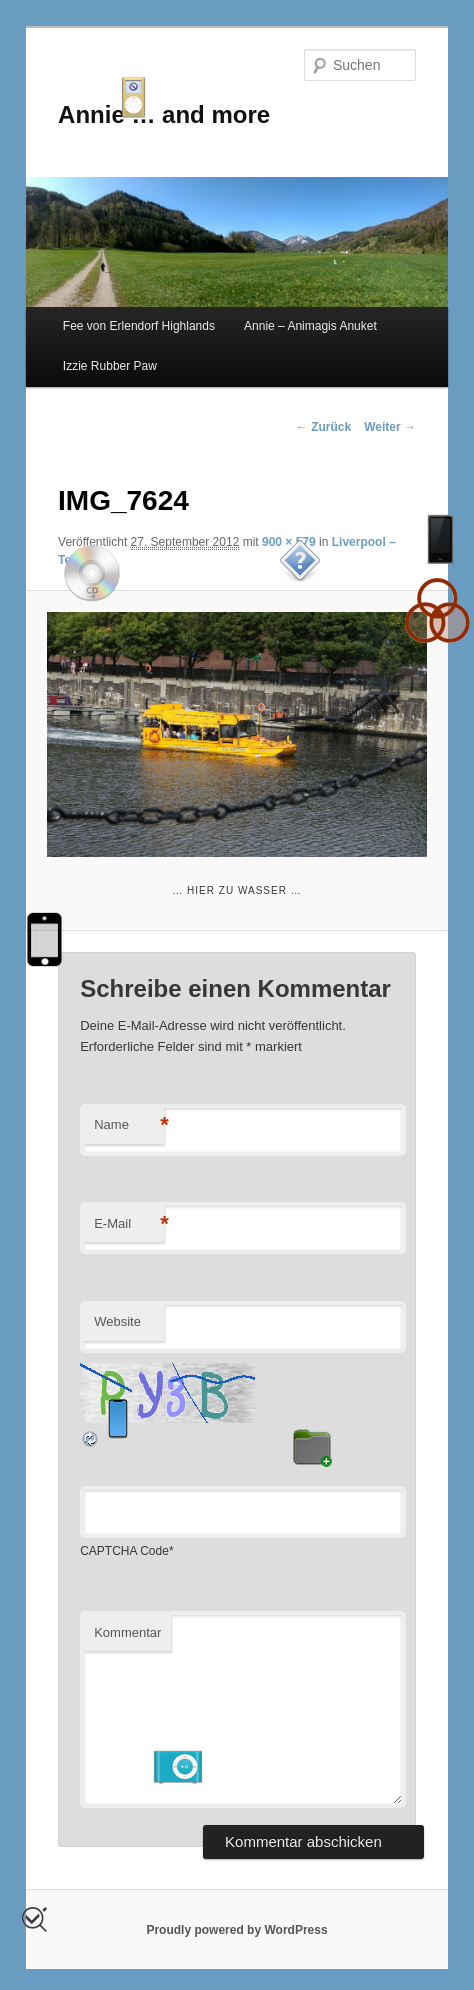 The image size is (474, 1990). Describe the element at coordinates (178, 1758) in the screenshot. I see `iPod shuffle device connected` at that location.